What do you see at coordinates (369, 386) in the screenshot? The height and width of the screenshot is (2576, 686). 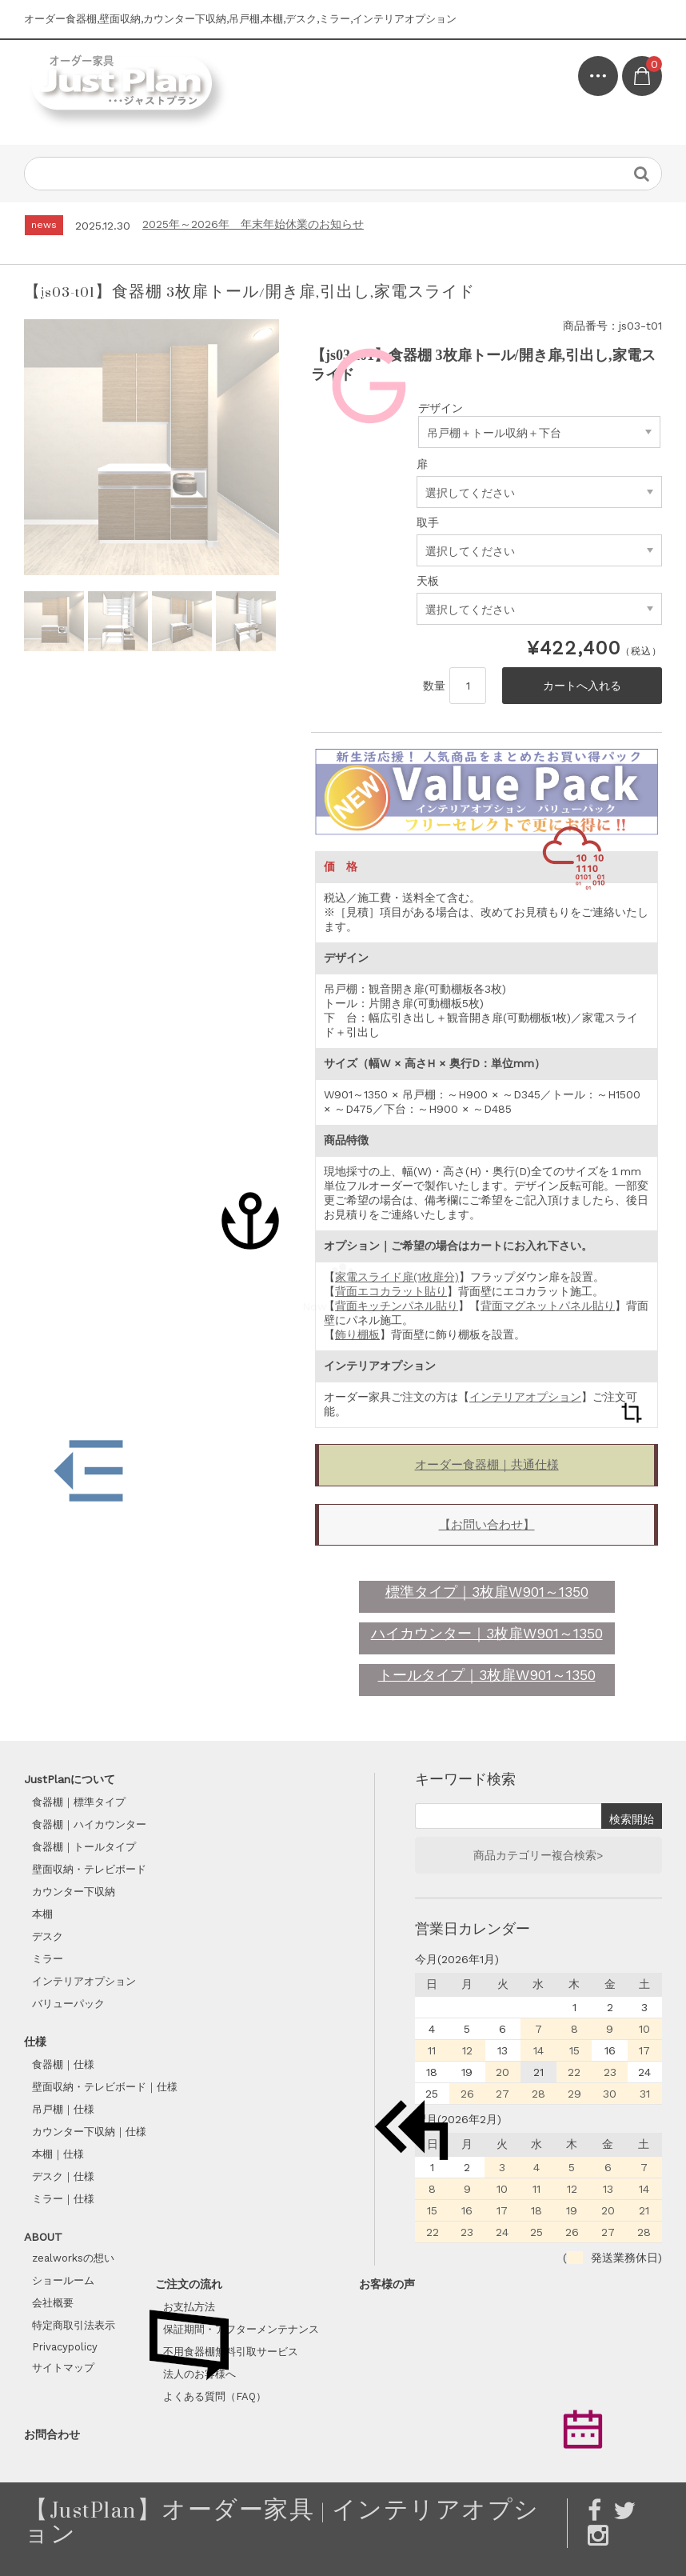 I see `sign in with Google` at bounding box center [369, 386].